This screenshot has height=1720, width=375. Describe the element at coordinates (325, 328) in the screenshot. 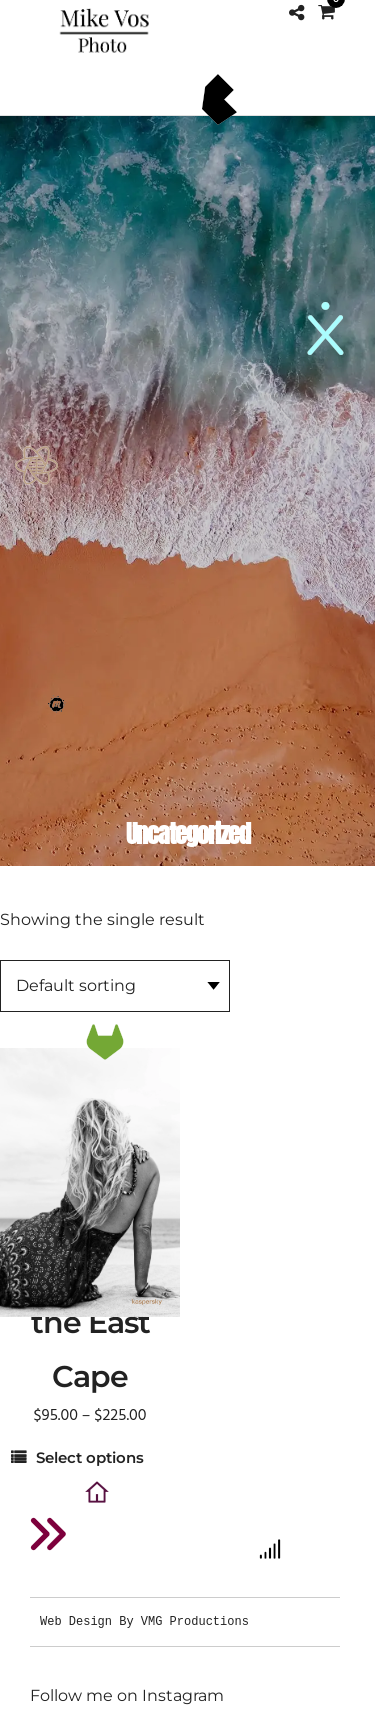

I see `launch Citrix workspace or virtual desktop` at that location.